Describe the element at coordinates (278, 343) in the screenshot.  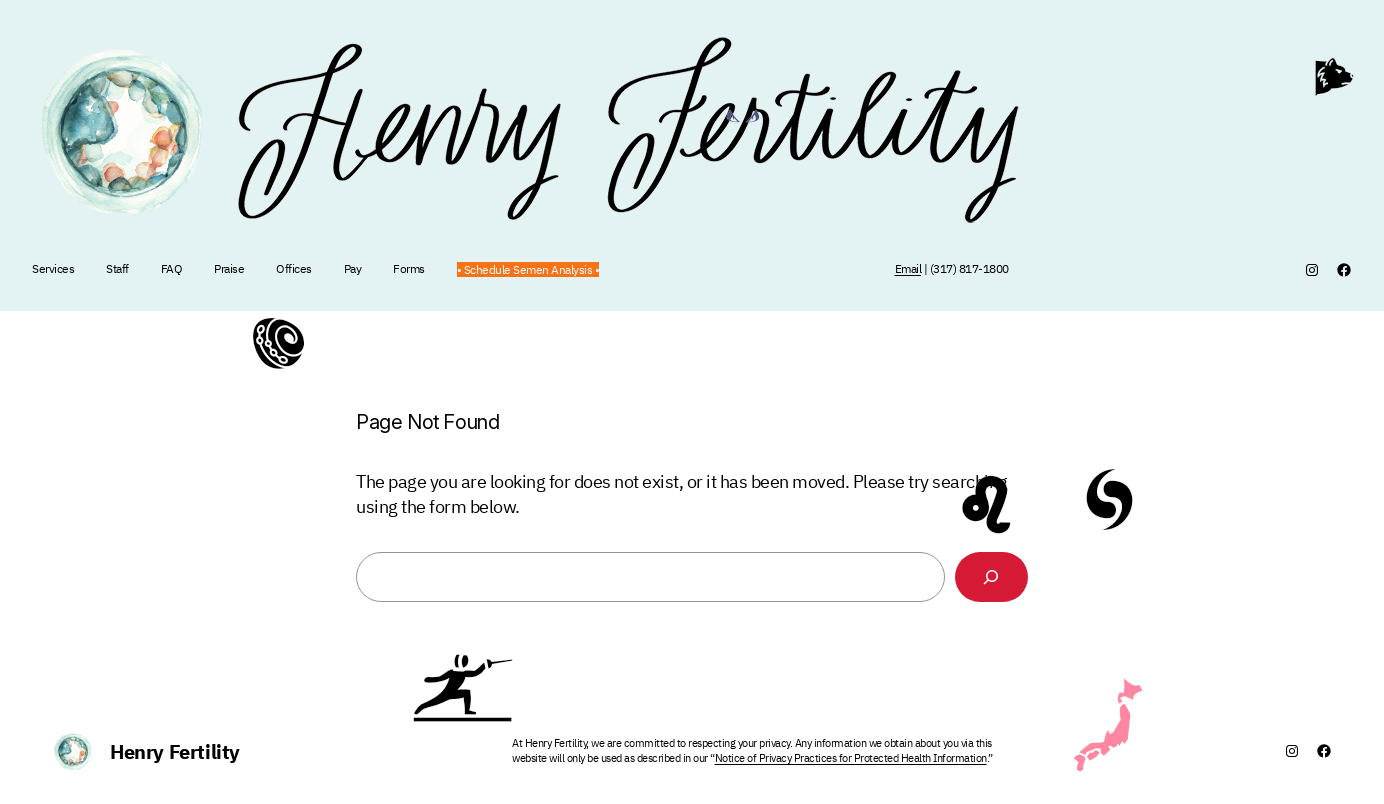
I see `decorative shell item in a crafting game` at that location.